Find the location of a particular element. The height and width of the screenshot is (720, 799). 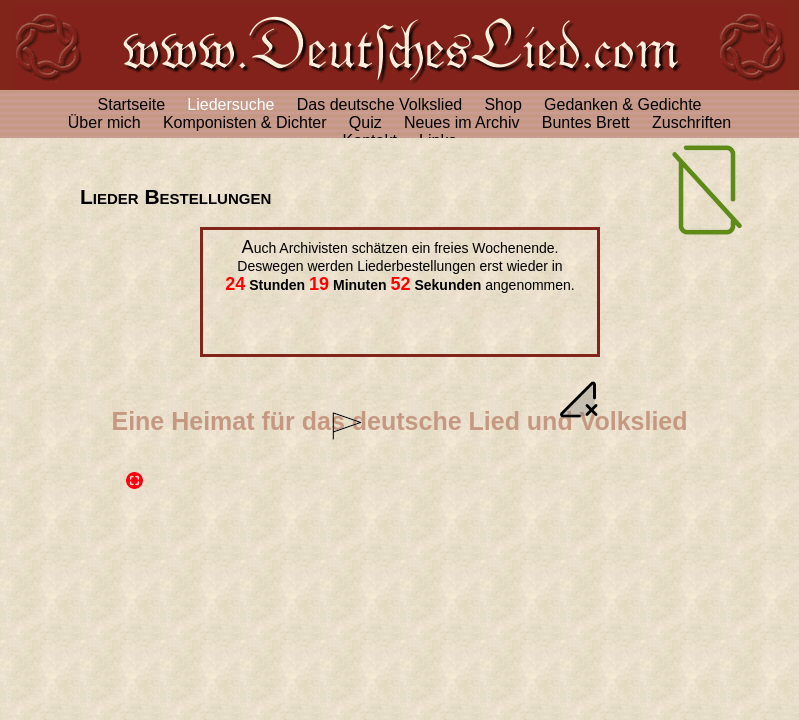

no cellular signal available is located at coordinates (581, 401).